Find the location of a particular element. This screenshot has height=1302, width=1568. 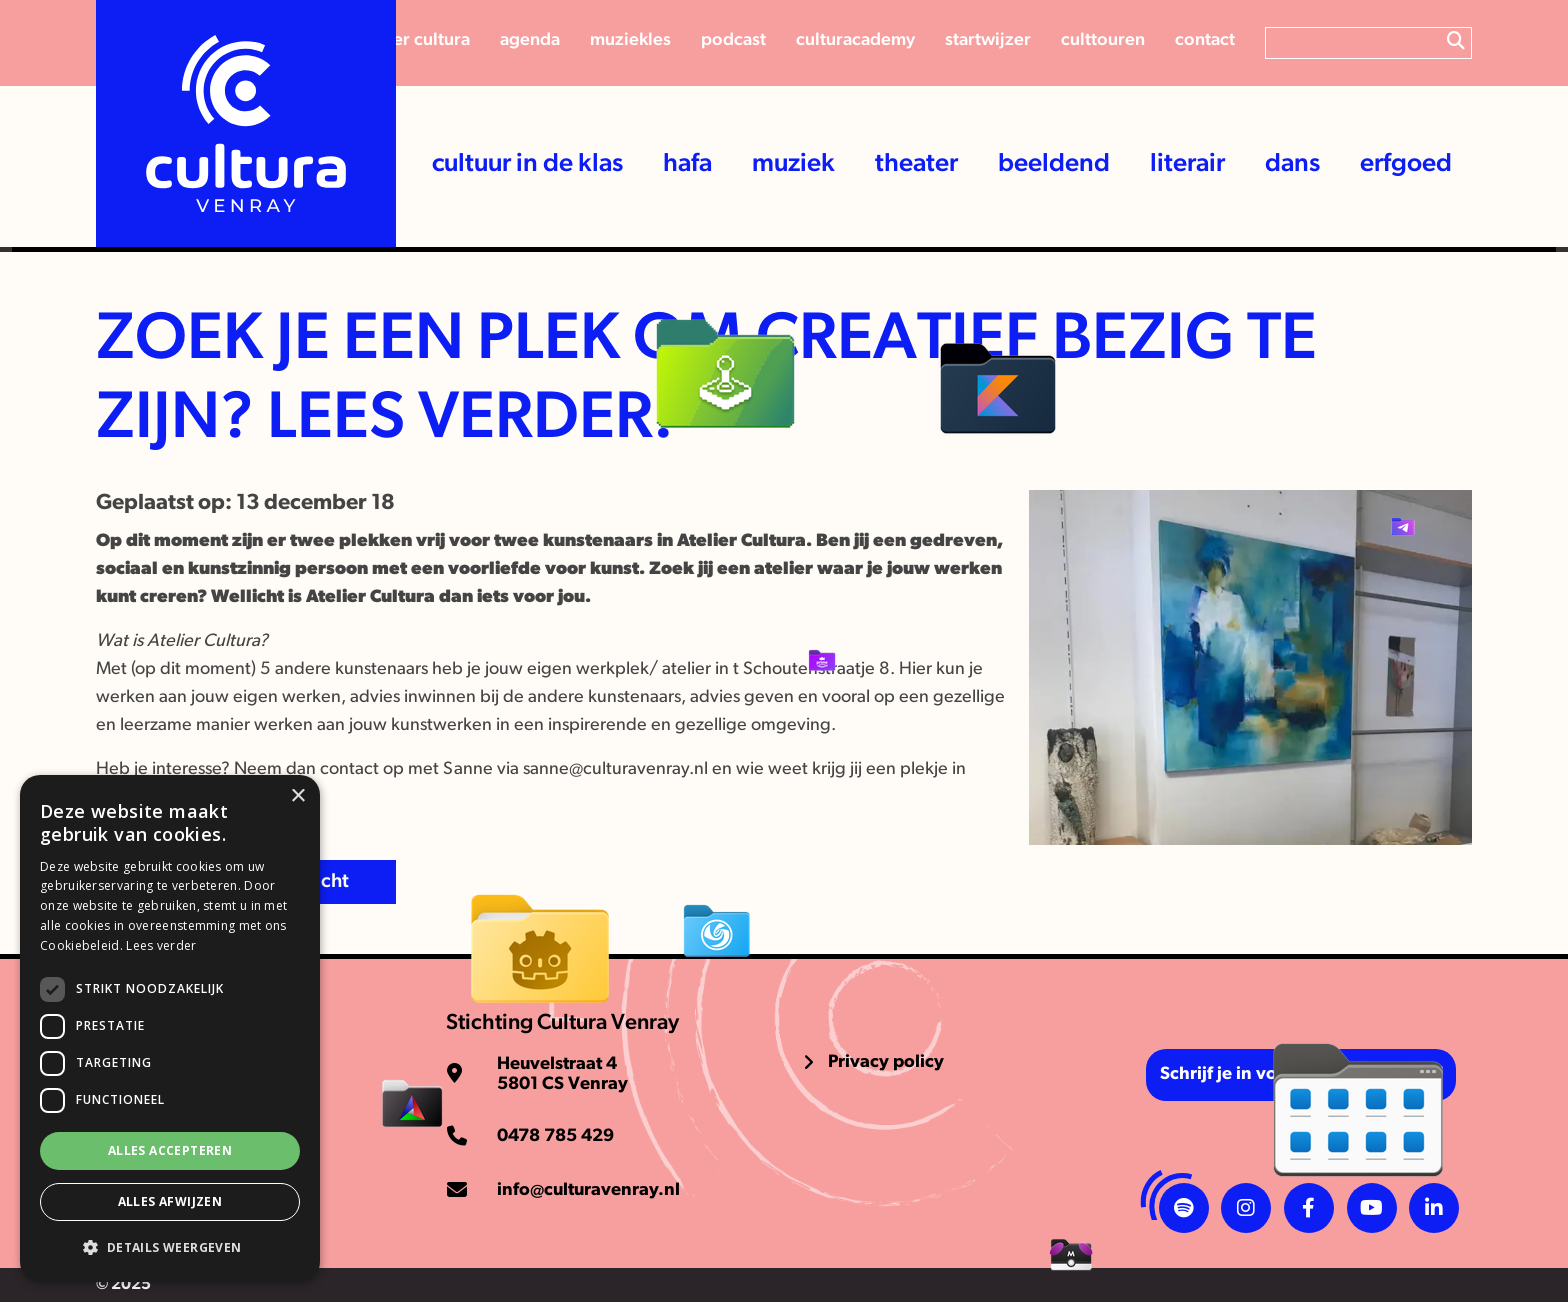

folder containing cmake build configuration files is located at coordinates (412, 1105).